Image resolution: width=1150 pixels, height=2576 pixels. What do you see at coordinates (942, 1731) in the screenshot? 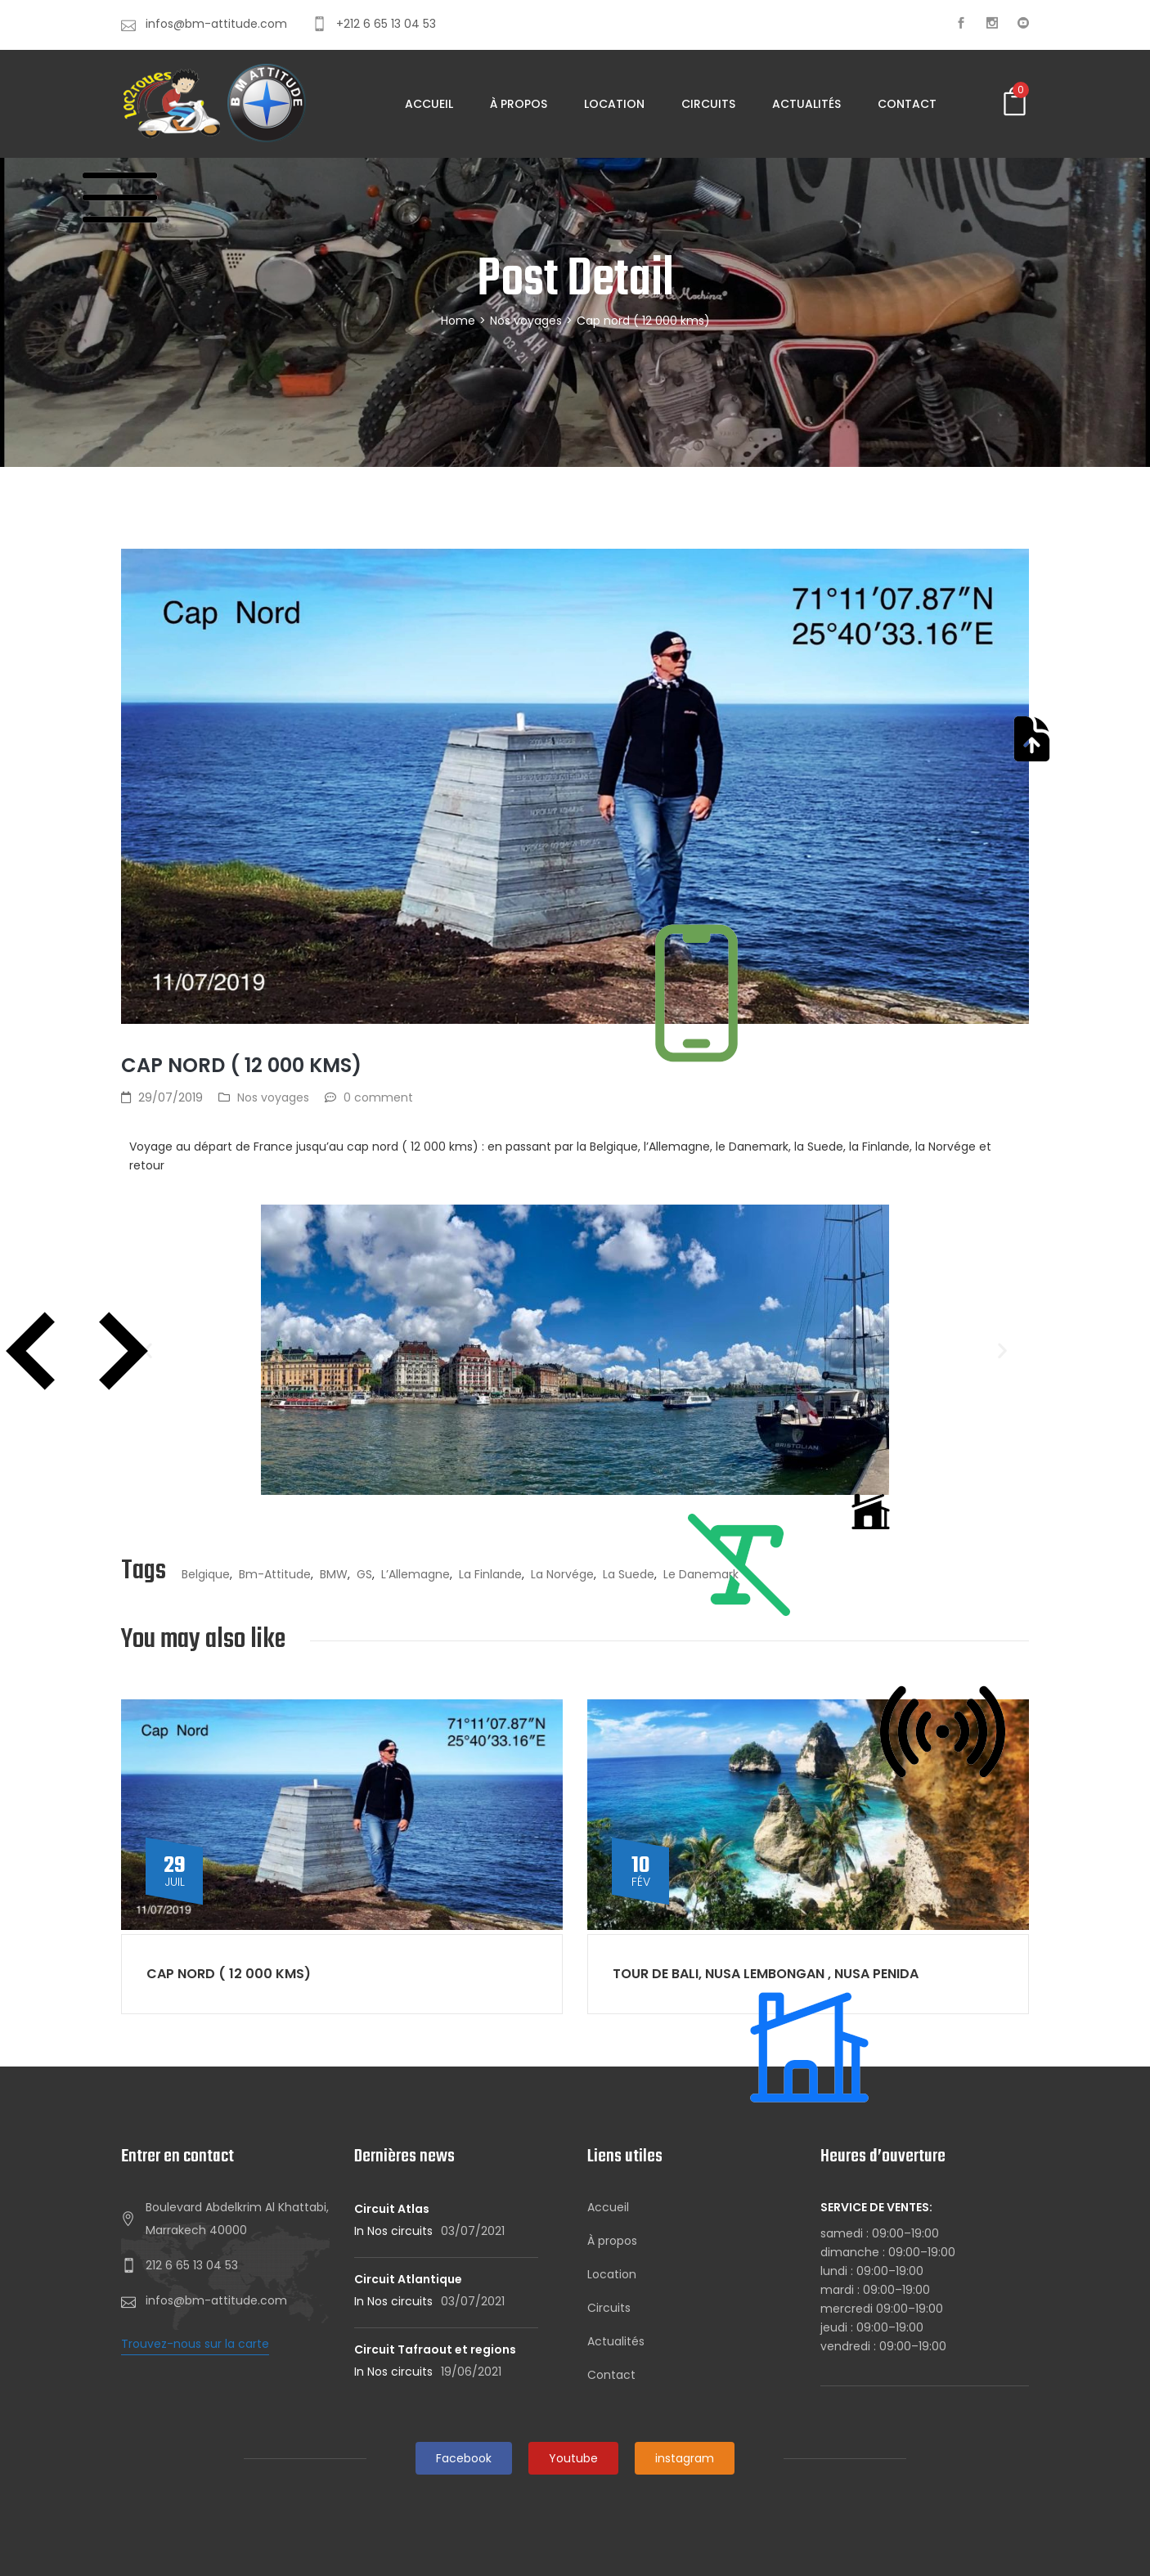
I see `indicates wireless signal strength` at bounding box center [942, 1731].